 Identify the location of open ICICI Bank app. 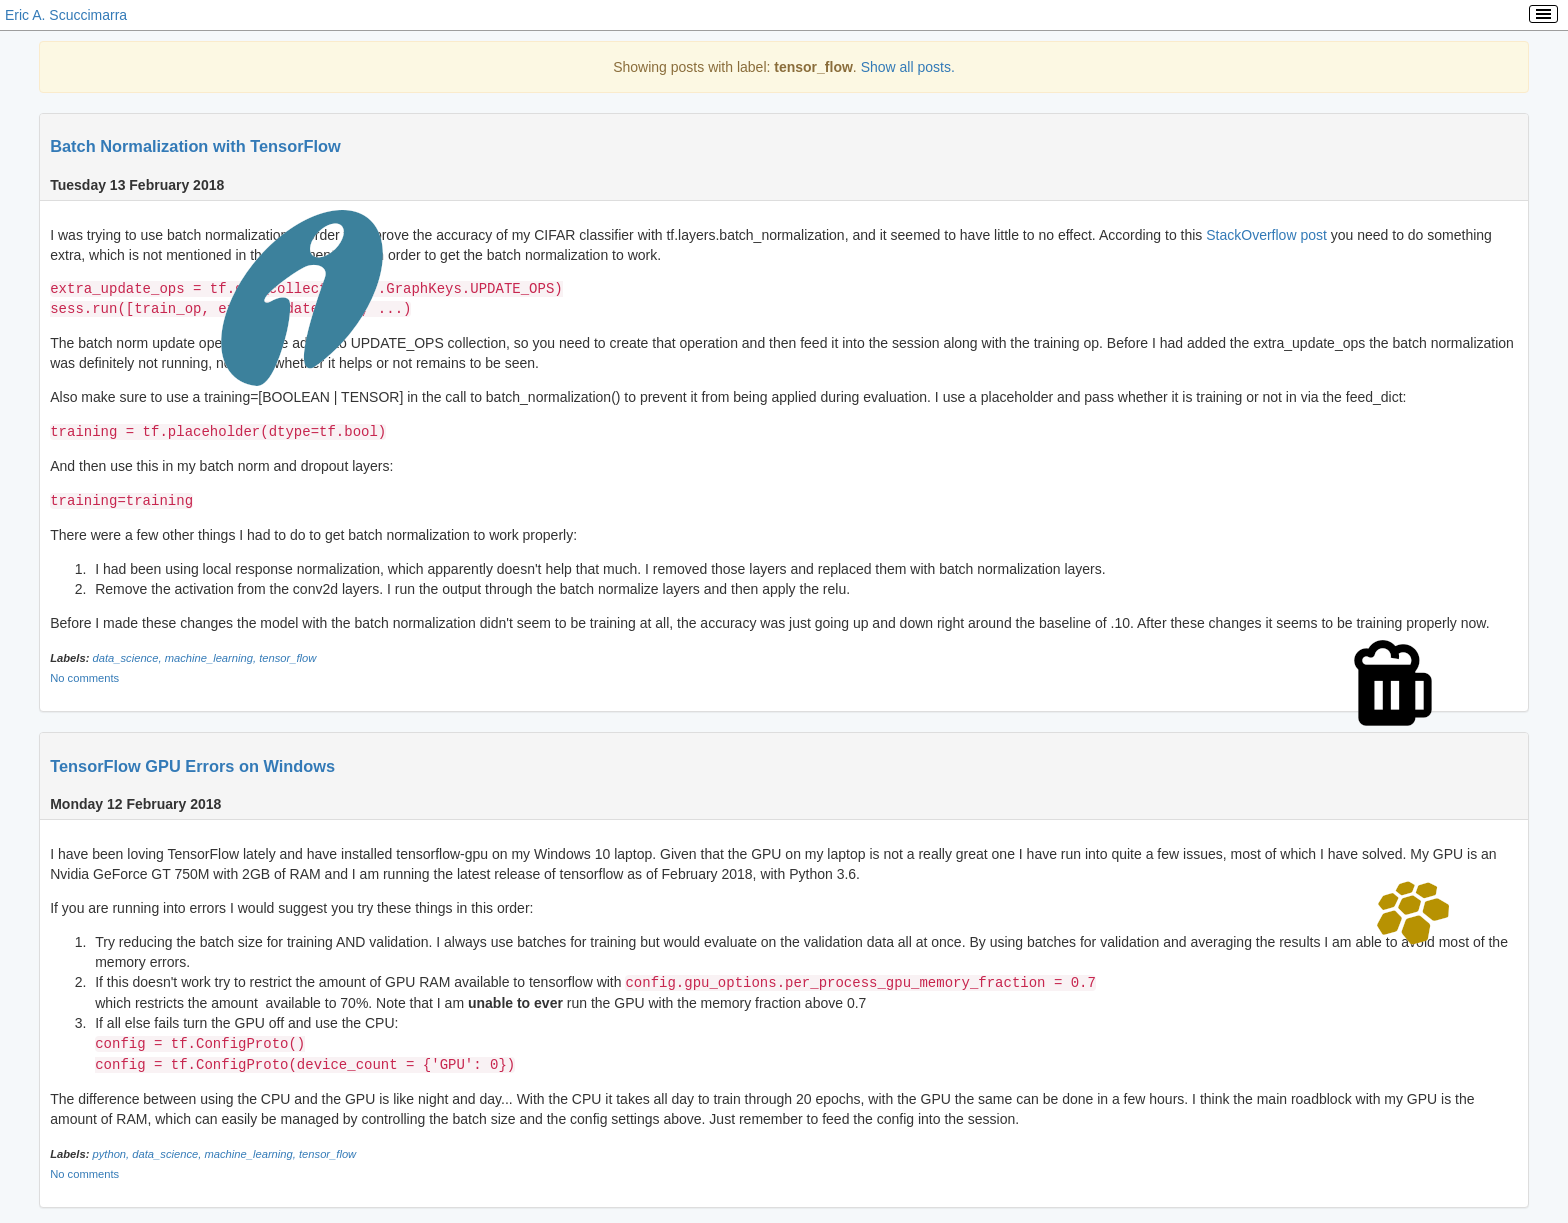
(302, 298).